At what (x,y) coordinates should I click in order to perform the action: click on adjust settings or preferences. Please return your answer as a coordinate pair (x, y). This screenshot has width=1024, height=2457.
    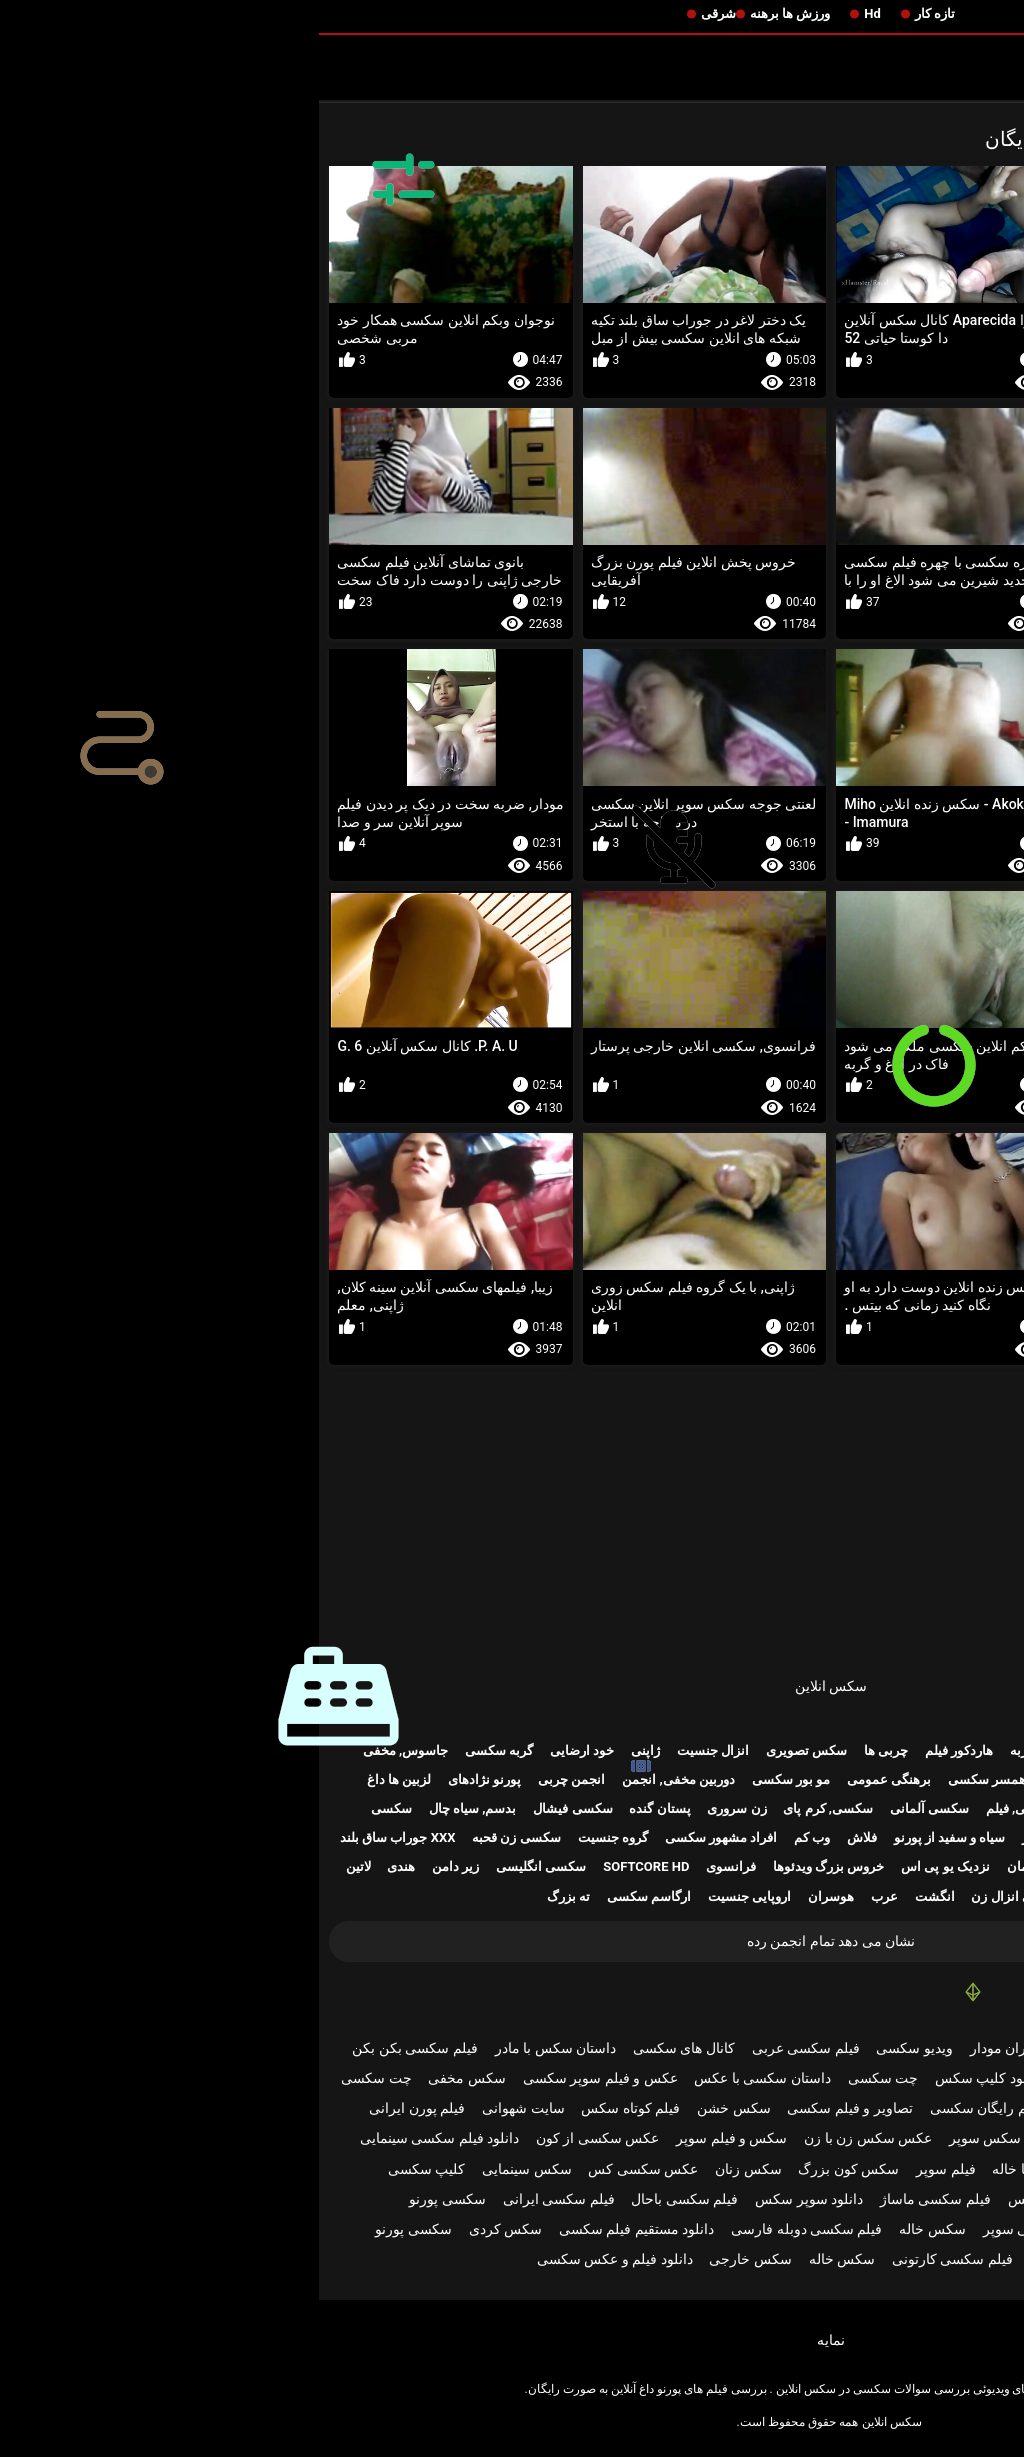
    Looking at the image, I should click on (403, 179).